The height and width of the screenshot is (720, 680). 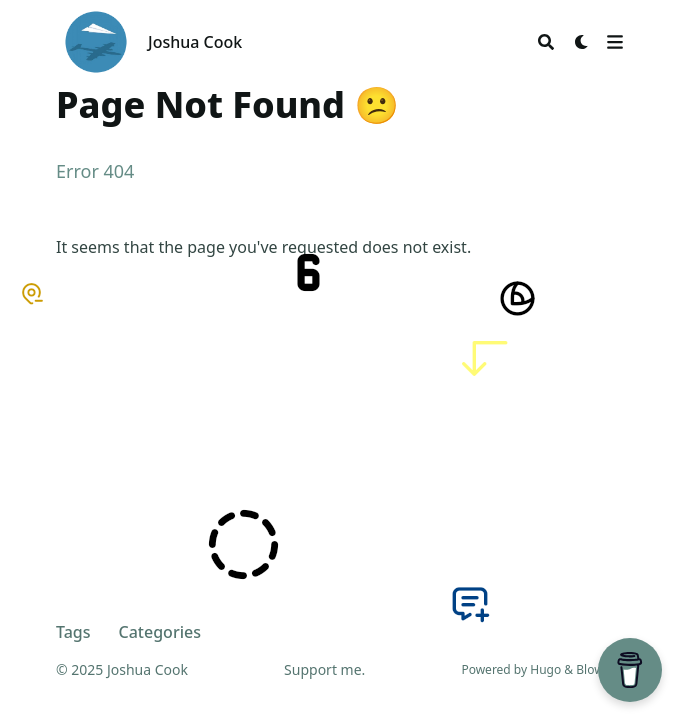 I want to click on navigate back and down in a menu hierarchy, so click(x=483, y=355).